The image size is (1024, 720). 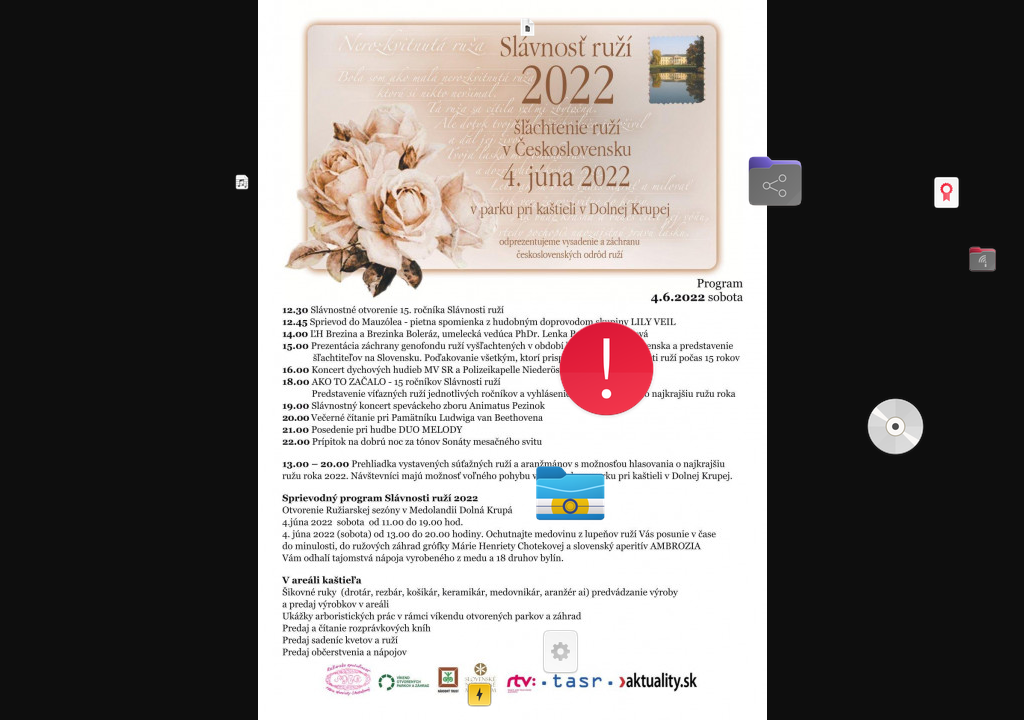 I want to click on access power management settings, so click(x=479, y=694).